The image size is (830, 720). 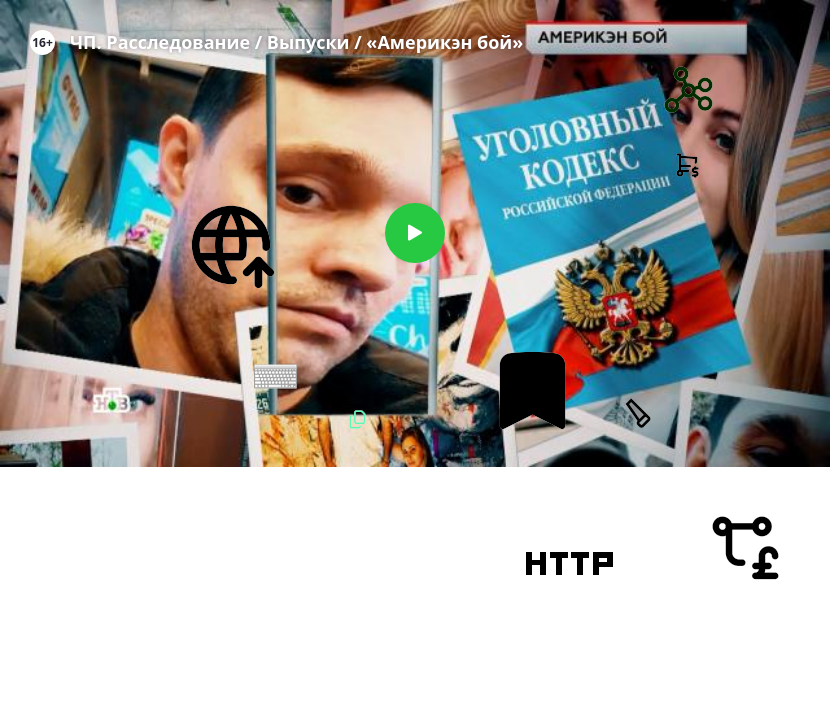 What do you see at coordinates (231, 245) in the screenshot?
I see `upload to the web or cloud` at bounding box center [231, 245].